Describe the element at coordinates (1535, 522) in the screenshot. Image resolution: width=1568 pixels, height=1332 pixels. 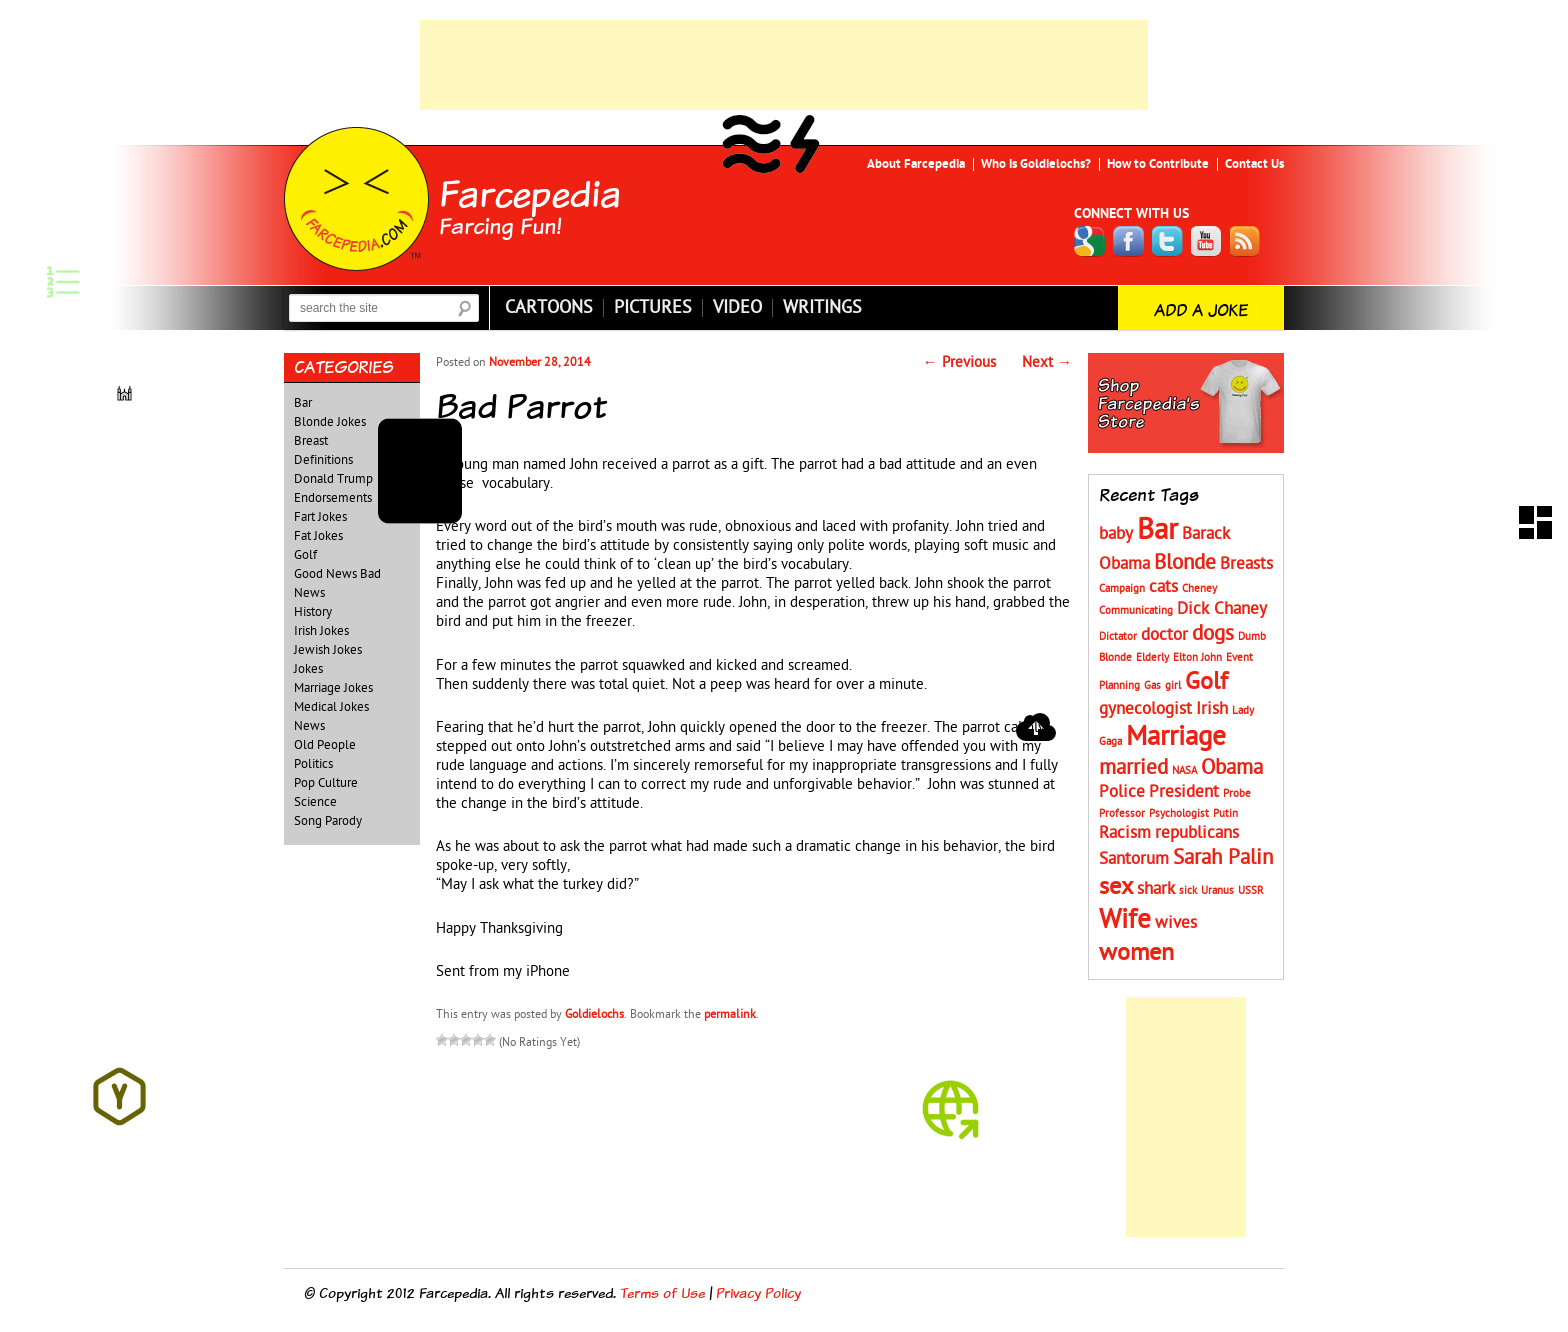
I see `access the main dashboard` at that location.